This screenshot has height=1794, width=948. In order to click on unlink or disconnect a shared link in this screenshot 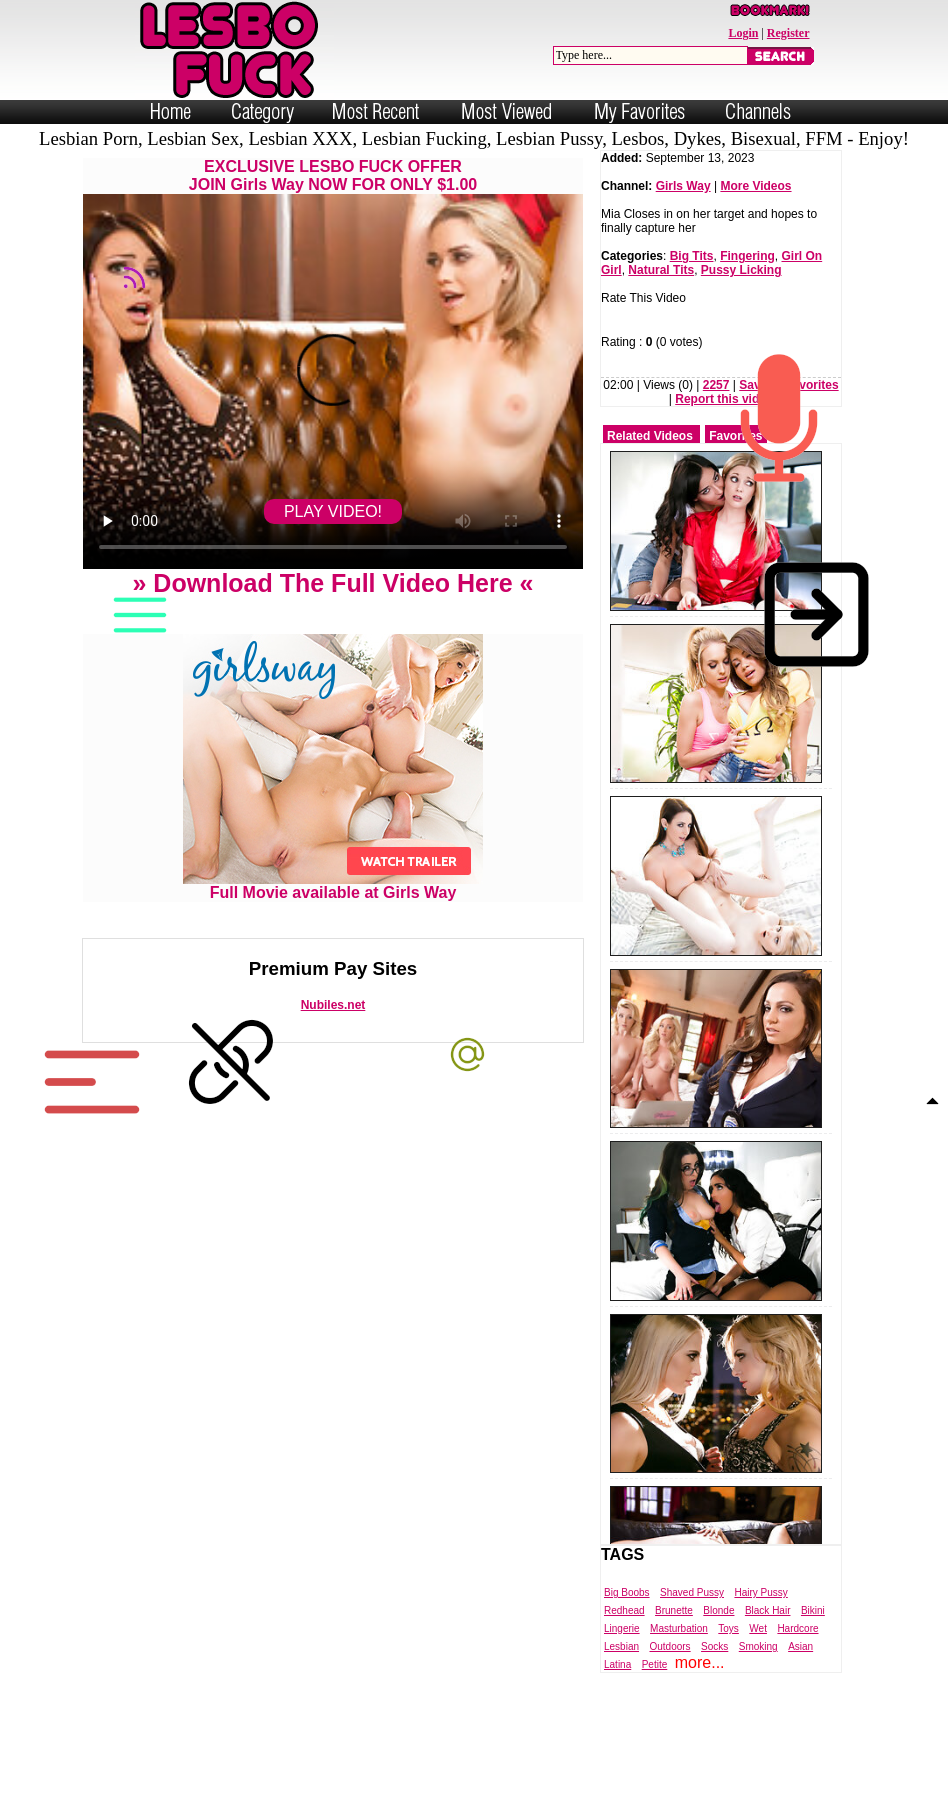, I will do `click(231, 1062)`.